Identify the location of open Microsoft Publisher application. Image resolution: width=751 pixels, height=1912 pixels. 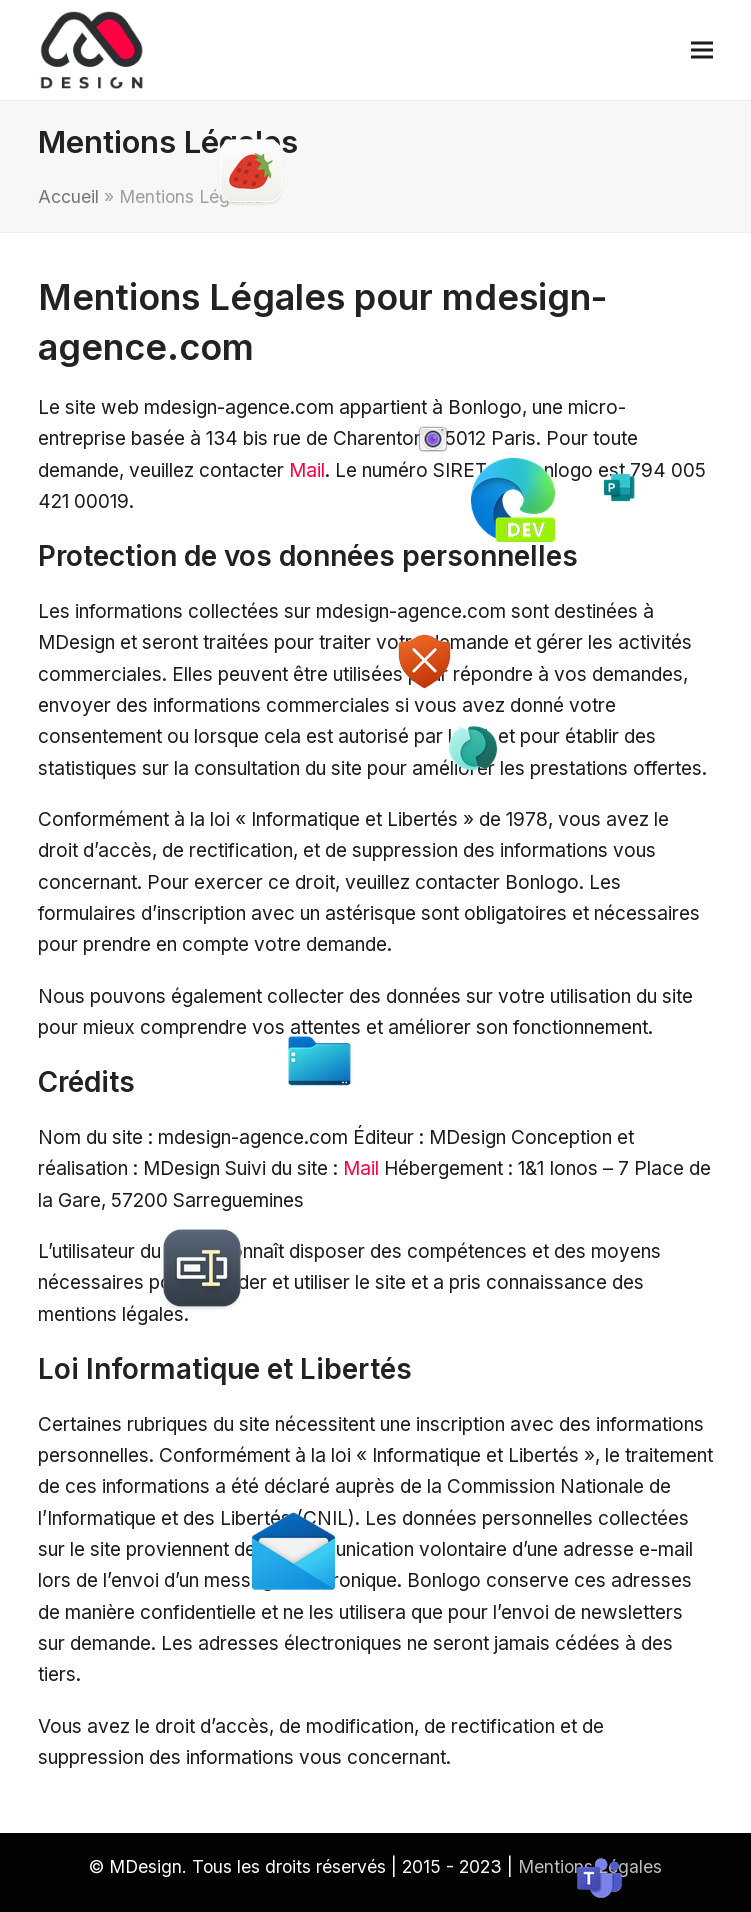
(619, 487).